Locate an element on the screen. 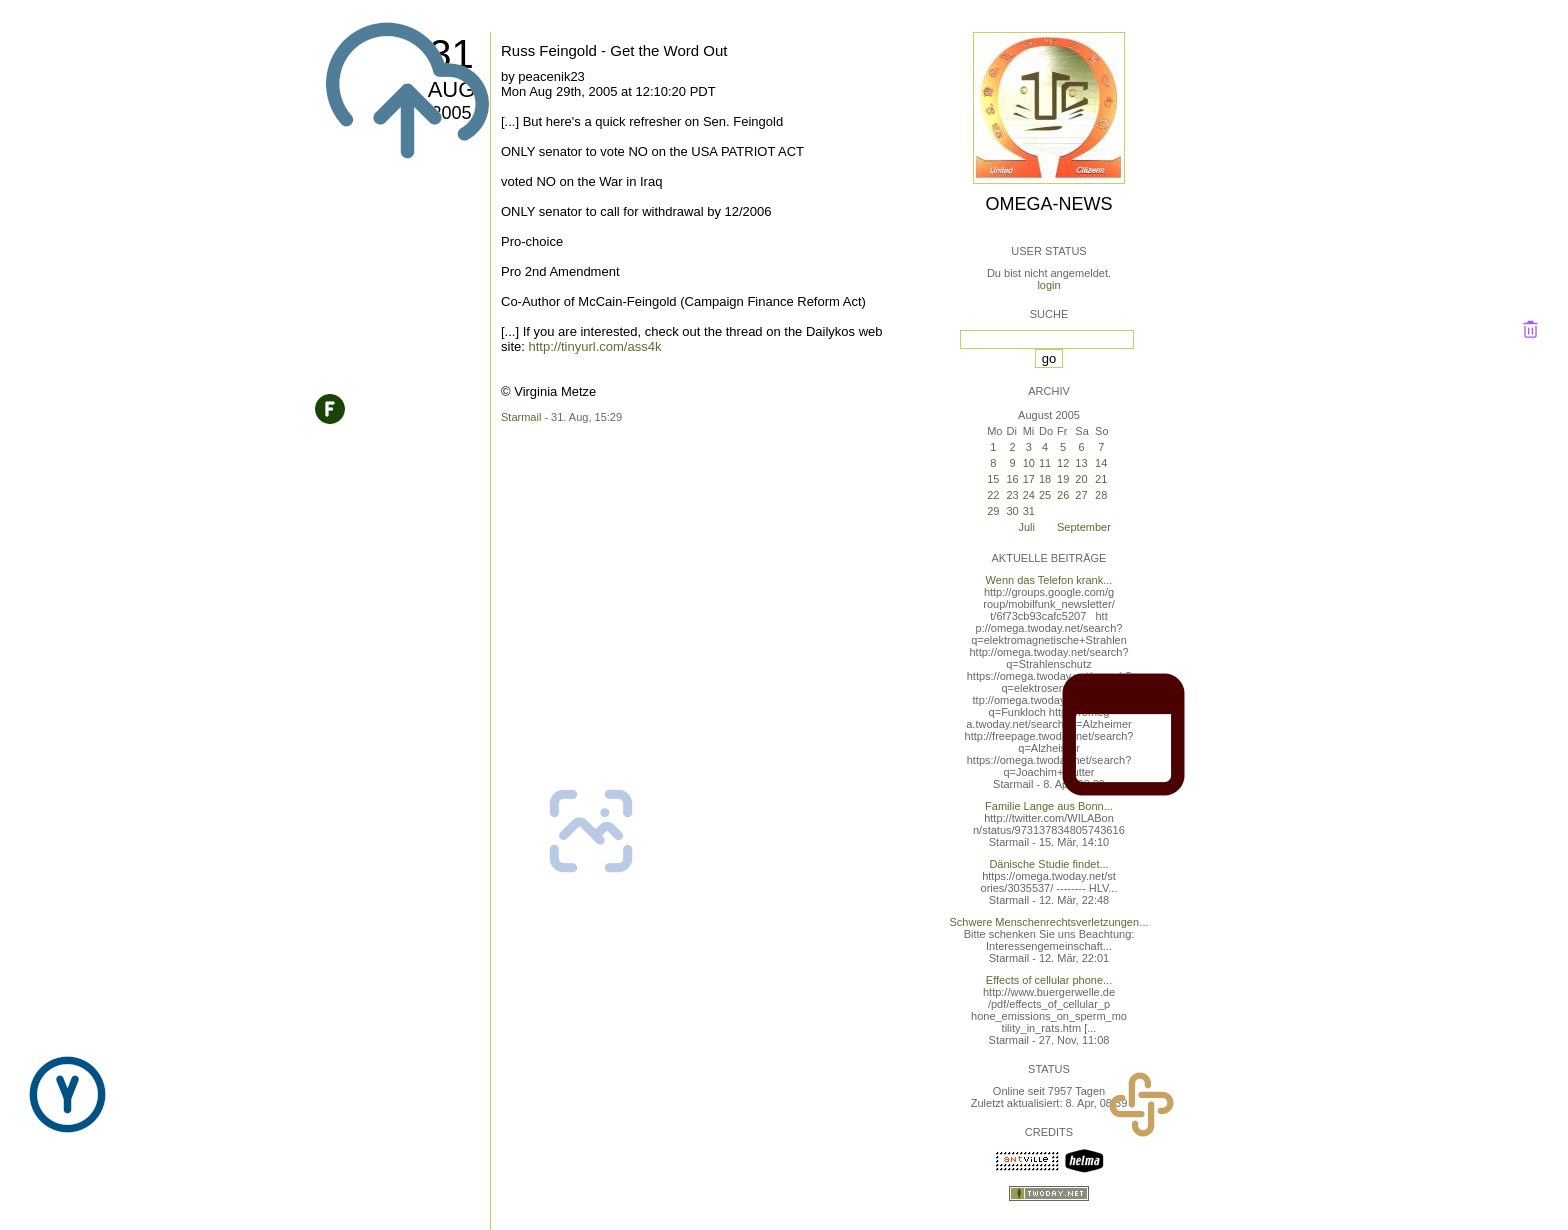  delete selected item is located at coordinates (1530, 329).